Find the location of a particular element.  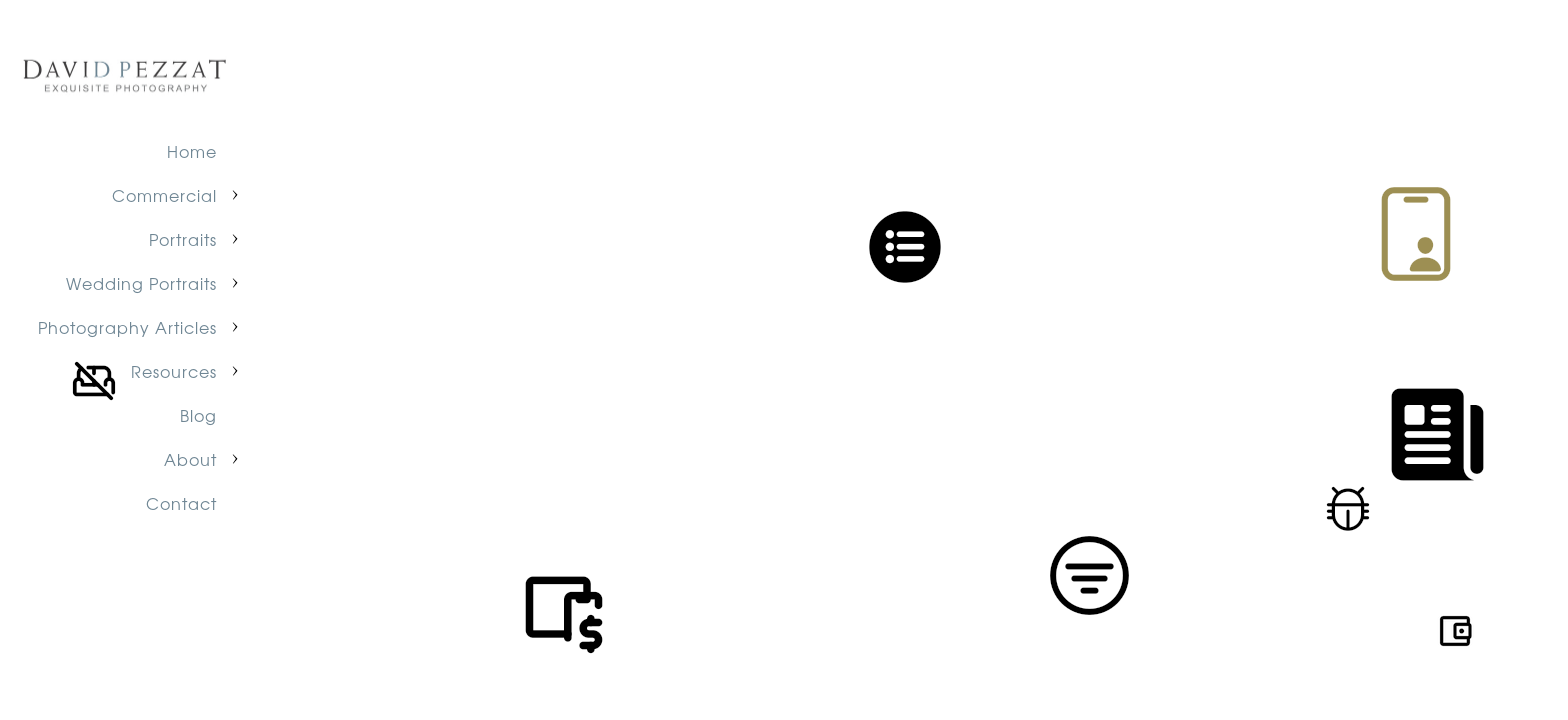

view news or articles is located at coordinates (1437, 434).